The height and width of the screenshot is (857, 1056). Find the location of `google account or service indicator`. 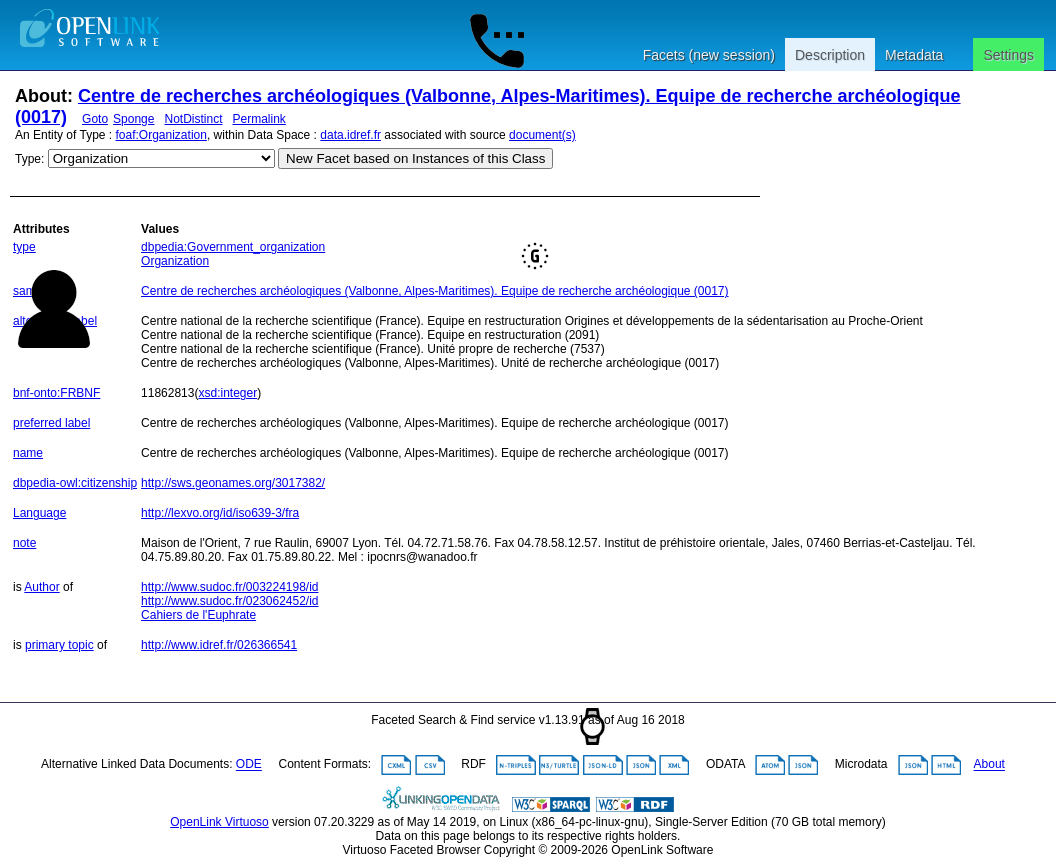

google account or service indicator is located at coordinates (535, 256).